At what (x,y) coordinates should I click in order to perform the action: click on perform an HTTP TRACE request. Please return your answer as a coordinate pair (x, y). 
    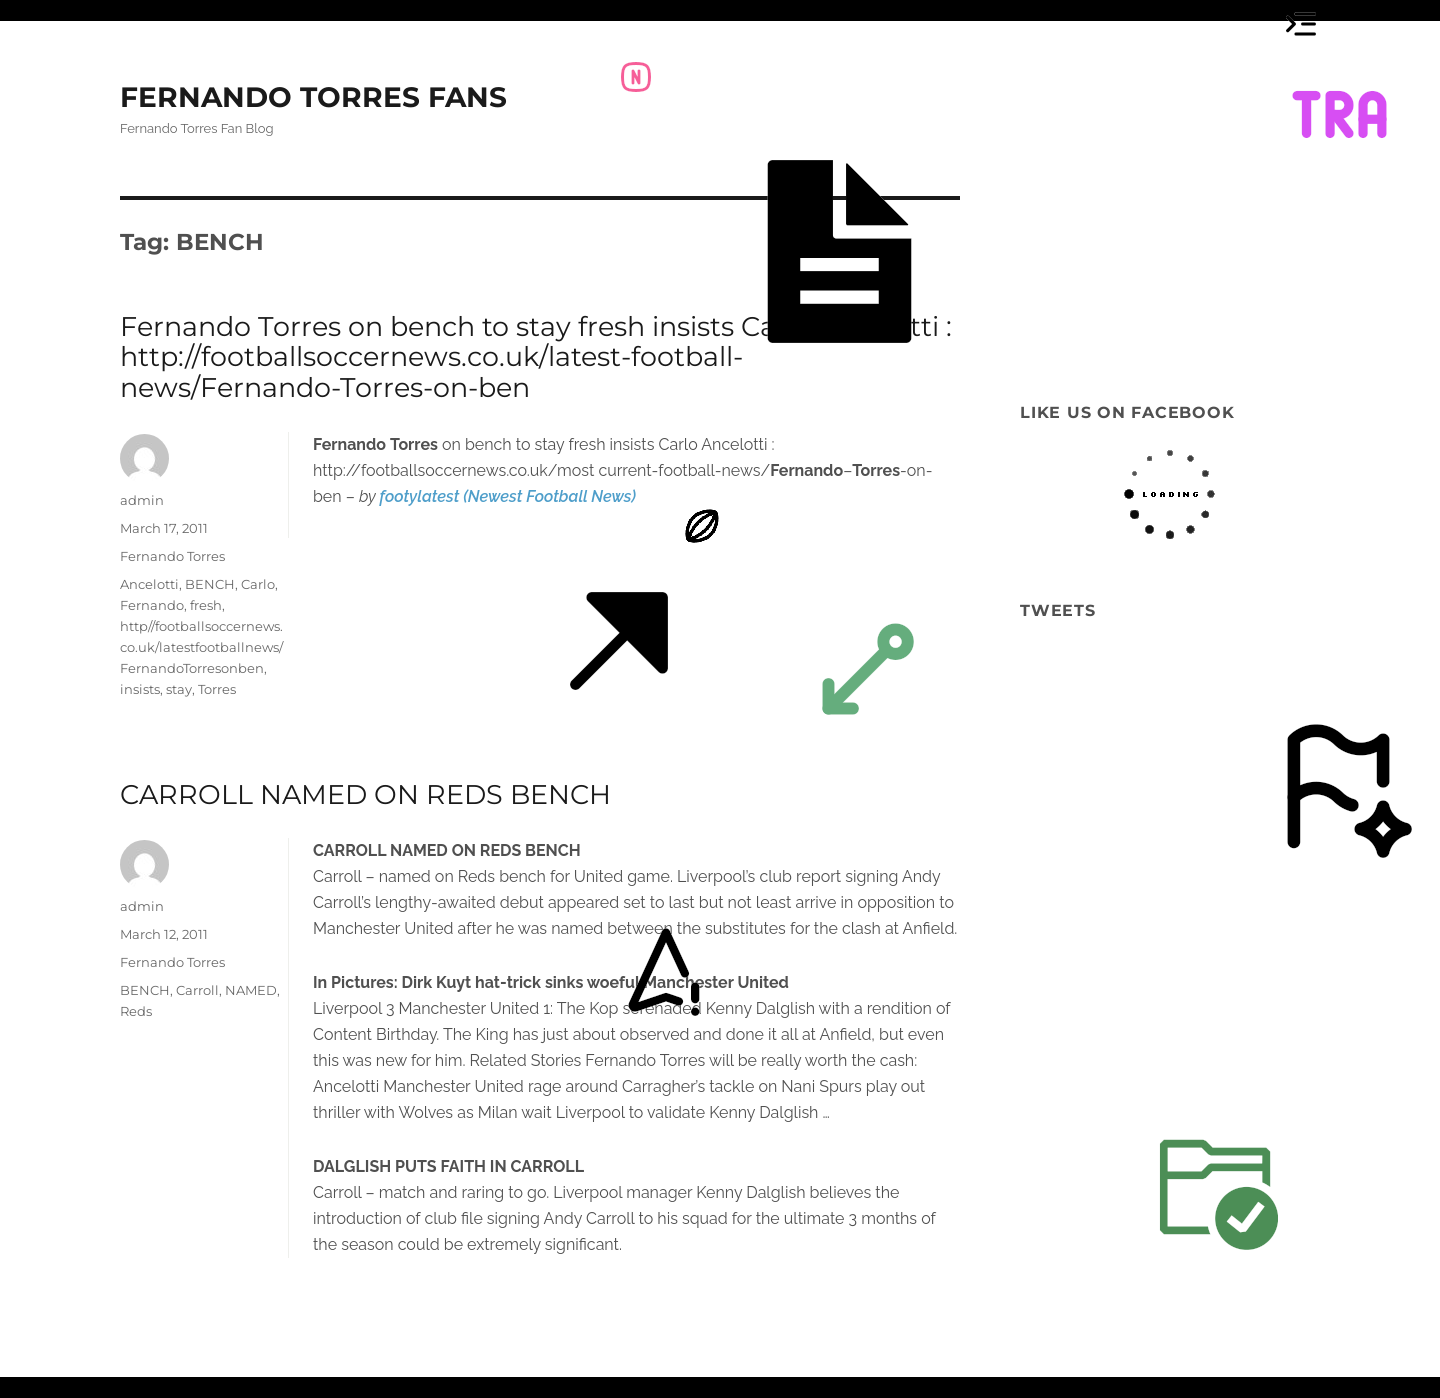
    Looking at the image, I should click on (1339, 114).